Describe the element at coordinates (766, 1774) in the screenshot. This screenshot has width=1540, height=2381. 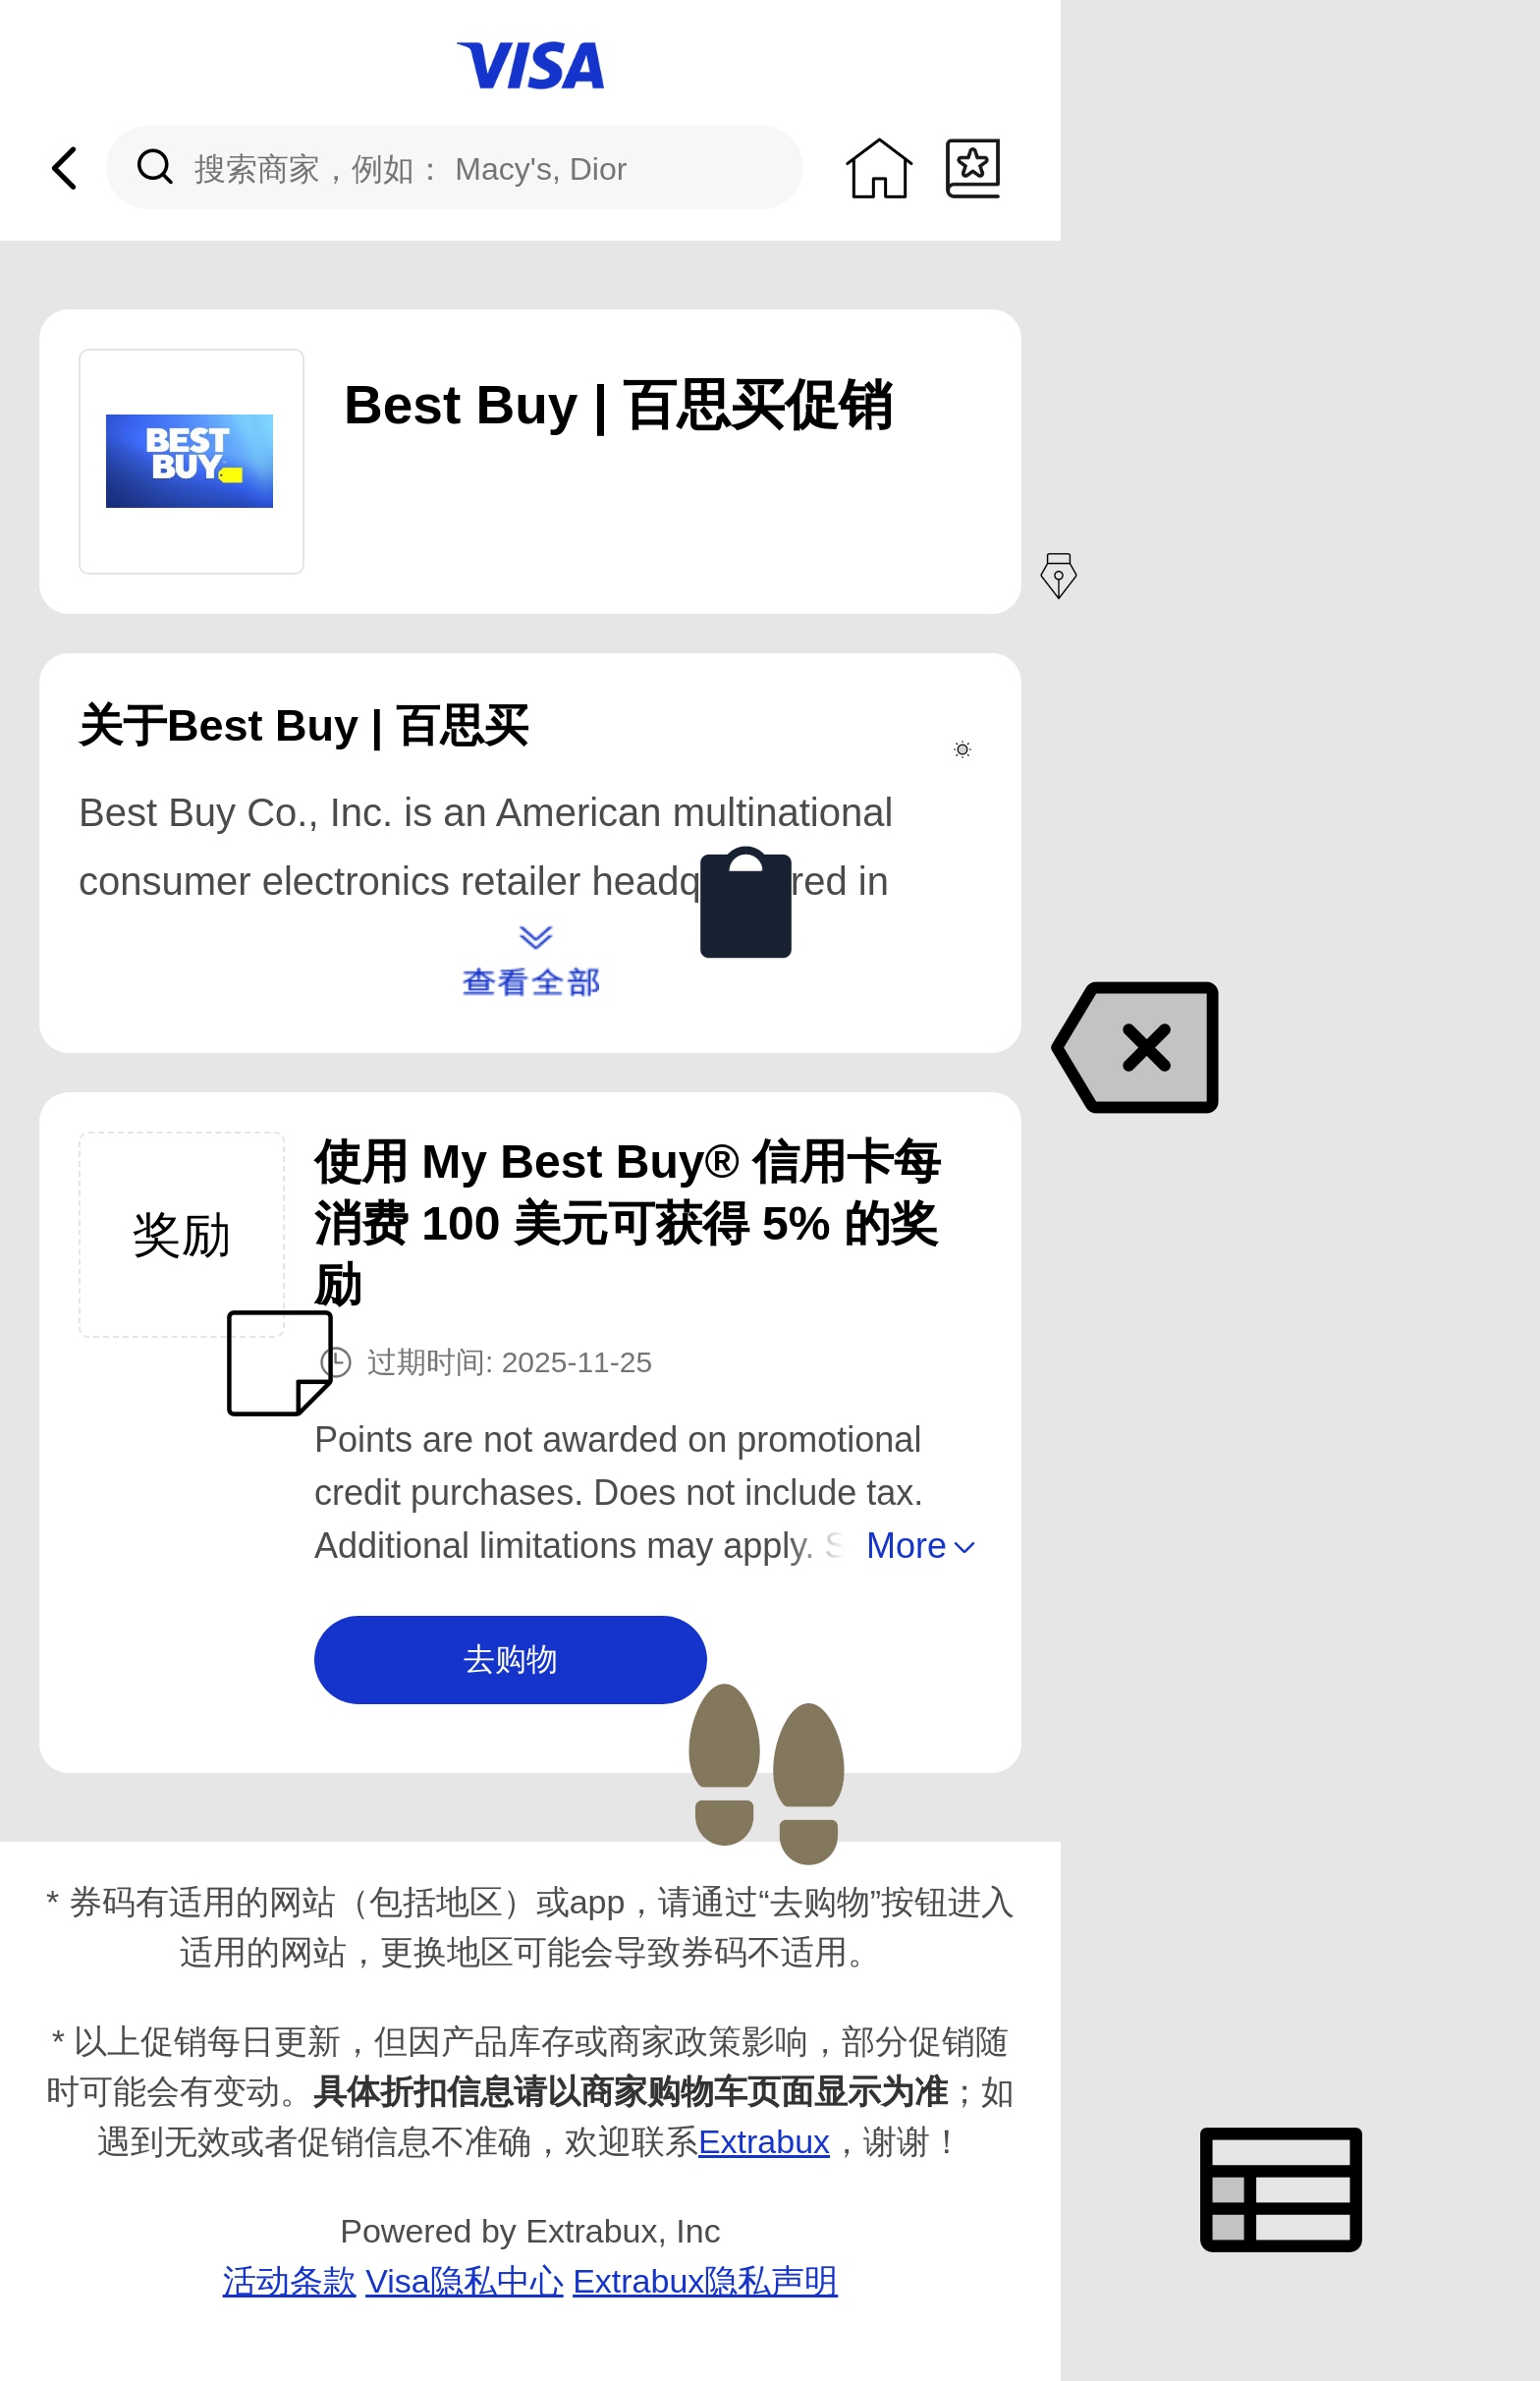
I see `view step tracking or walking activity` at that location.